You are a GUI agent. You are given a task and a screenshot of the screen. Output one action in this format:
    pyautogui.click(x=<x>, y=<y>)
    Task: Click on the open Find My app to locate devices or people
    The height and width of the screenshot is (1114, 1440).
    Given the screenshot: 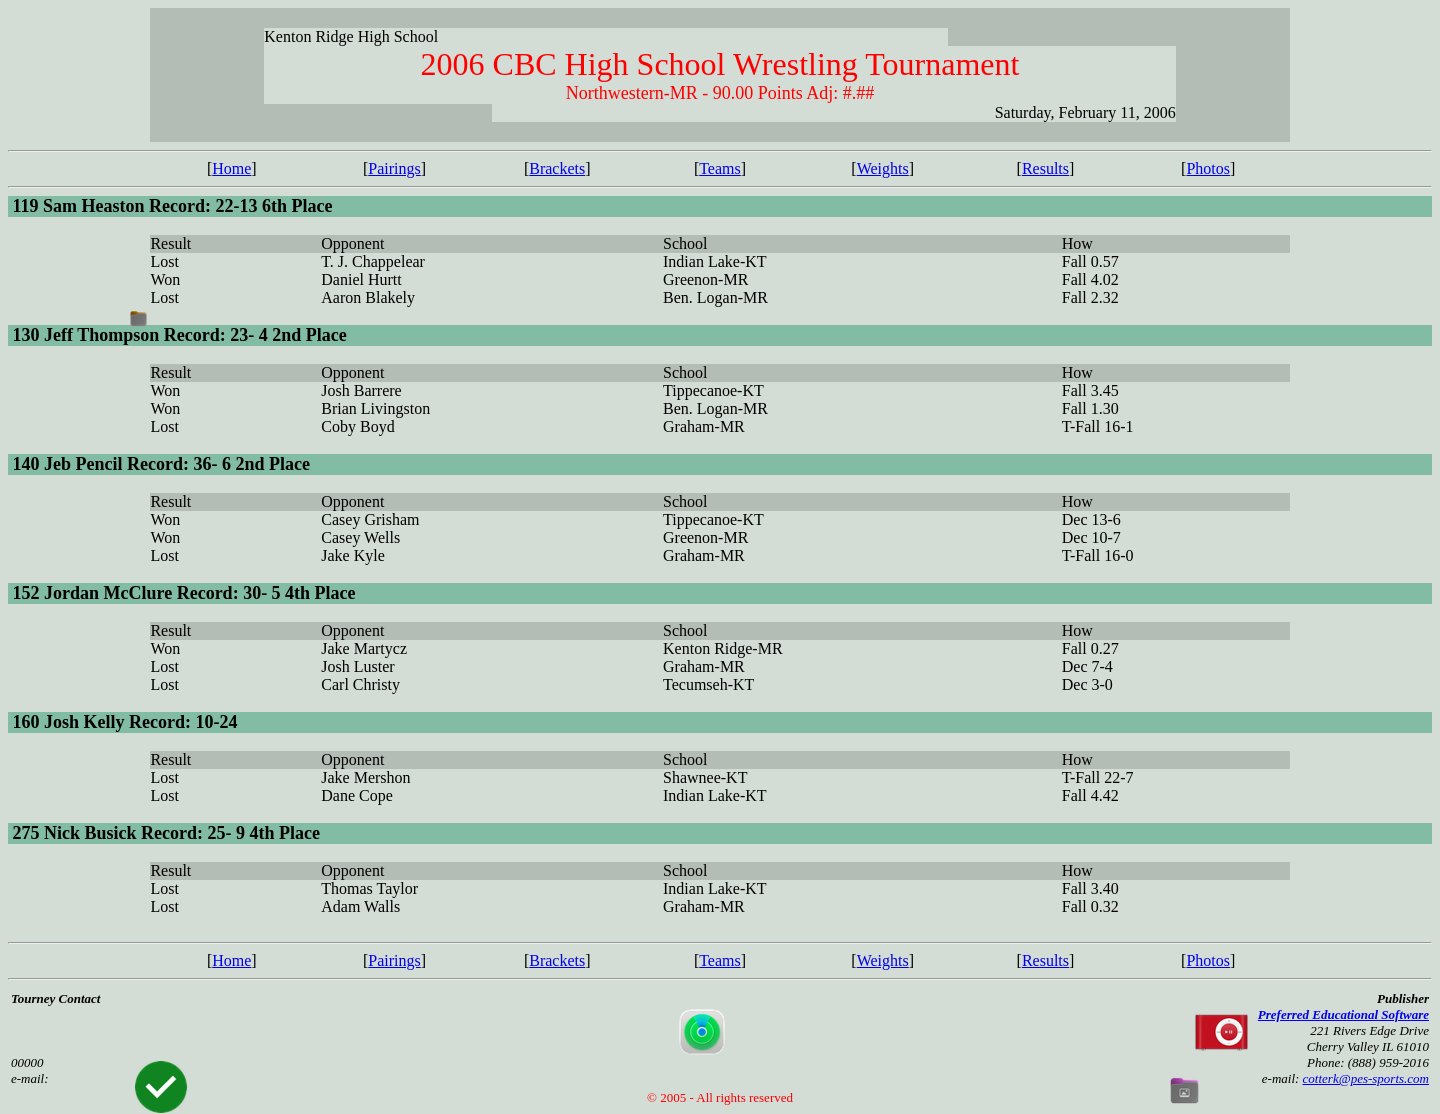 What is the action you would take?
    pyautogui.click(x=702, y=1032)
    